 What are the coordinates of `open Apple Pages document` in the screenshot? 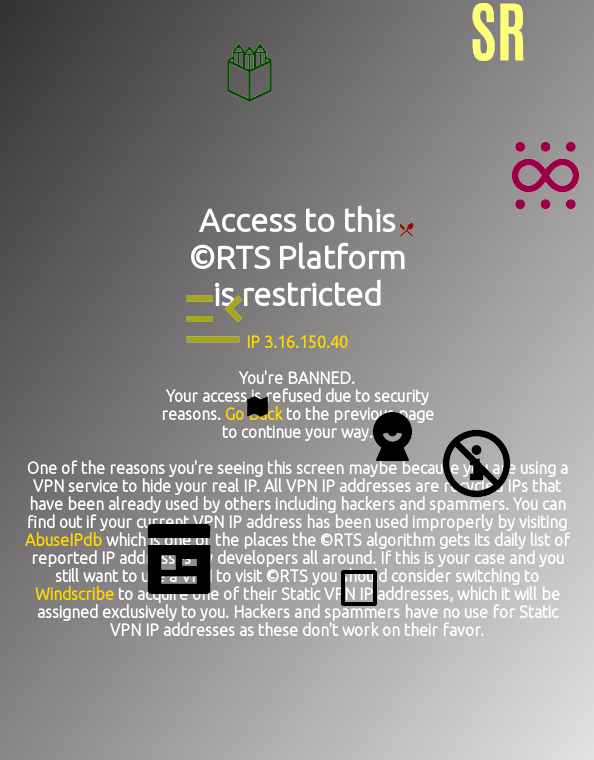 It's located at (179, 559).